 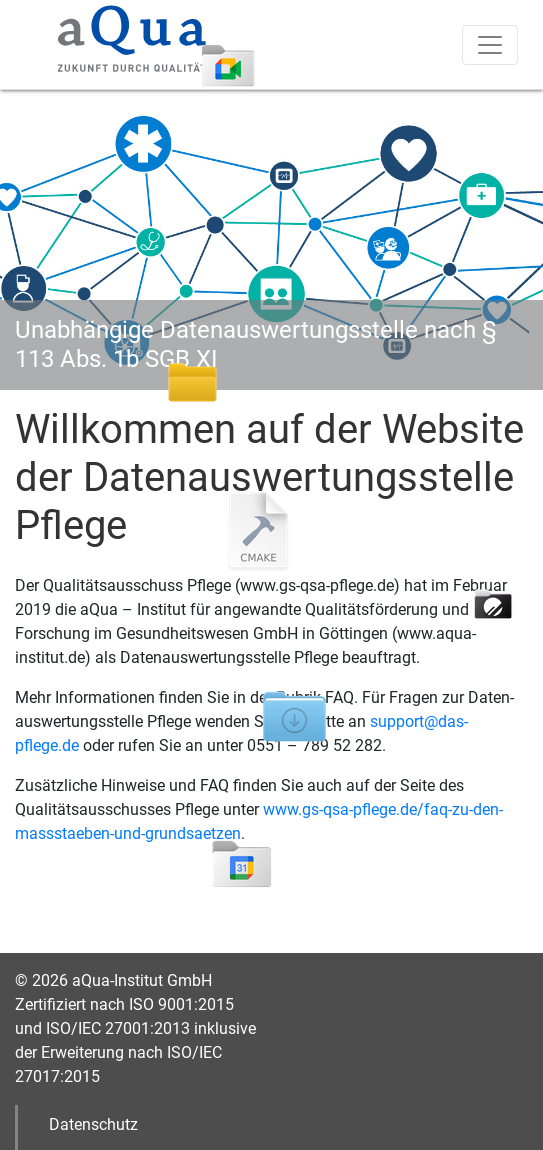 What do you see at coordinates (258, 531) in the screenshot?
I see `a cmake configuration file` at bounding box center [258, 531].